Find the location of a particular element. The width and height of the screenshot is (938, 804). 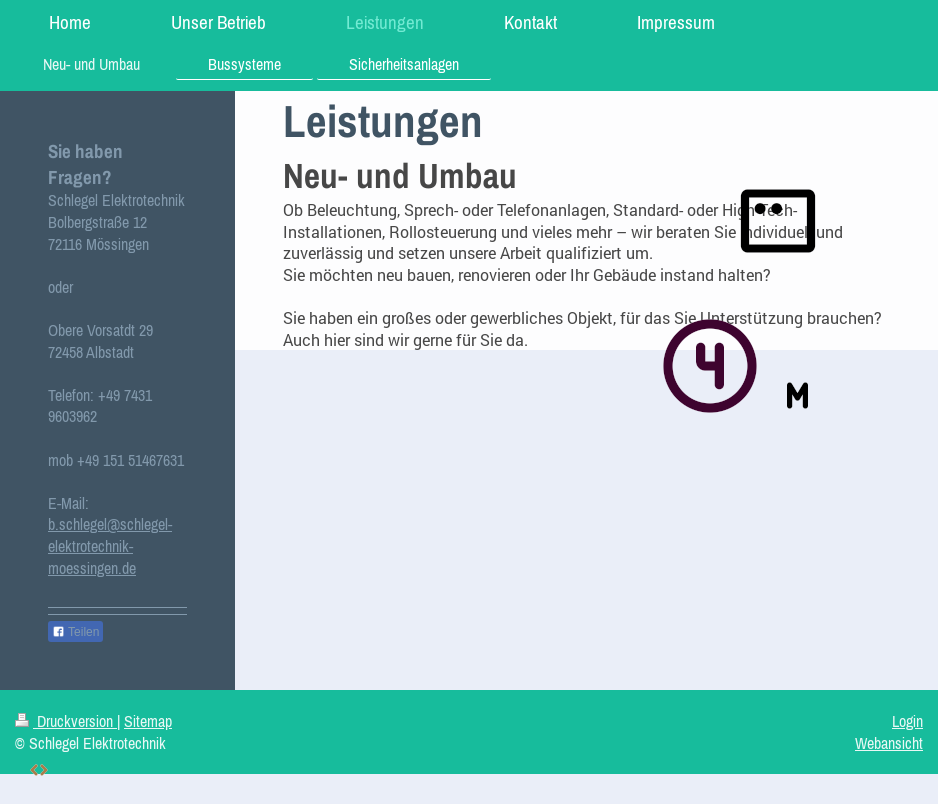

adjust horizontal positioning is located at coordinates (39, 770).